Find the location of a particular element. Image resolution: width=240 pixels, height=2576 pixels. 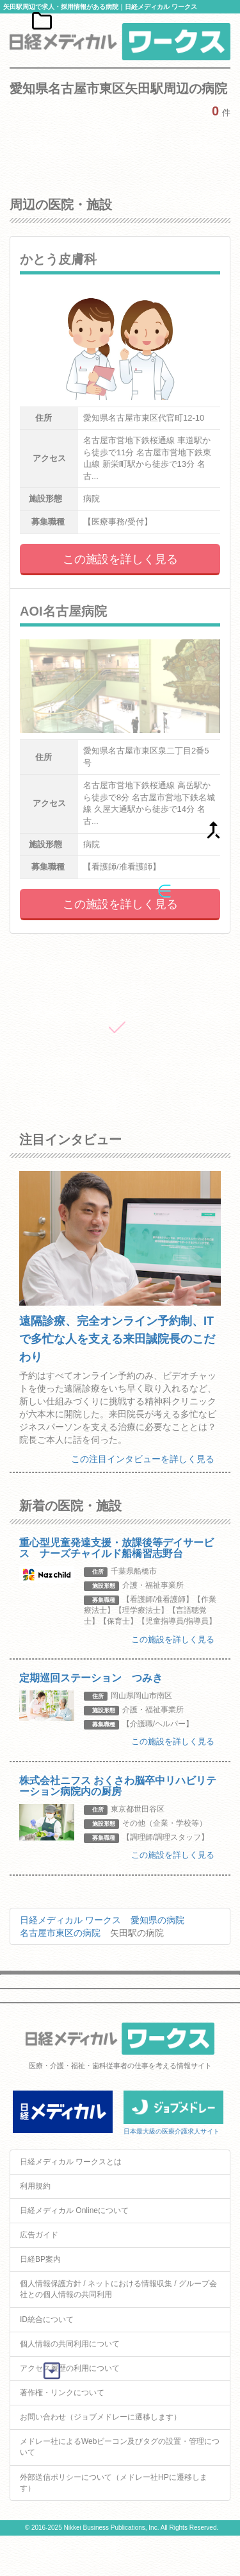

merge two active calls into a conference is located at coordinates (213, 830).